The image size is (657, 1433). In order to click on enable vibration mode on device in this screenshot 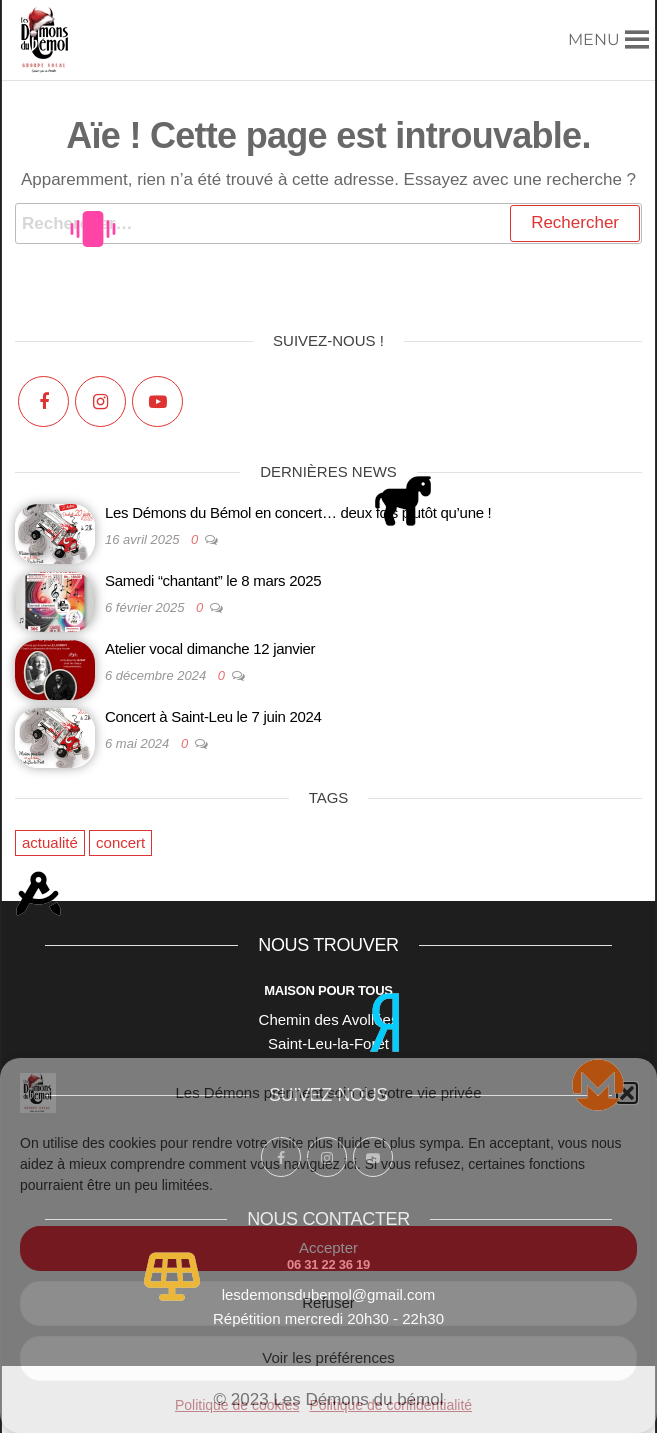, I will do `click(93, 229)`.